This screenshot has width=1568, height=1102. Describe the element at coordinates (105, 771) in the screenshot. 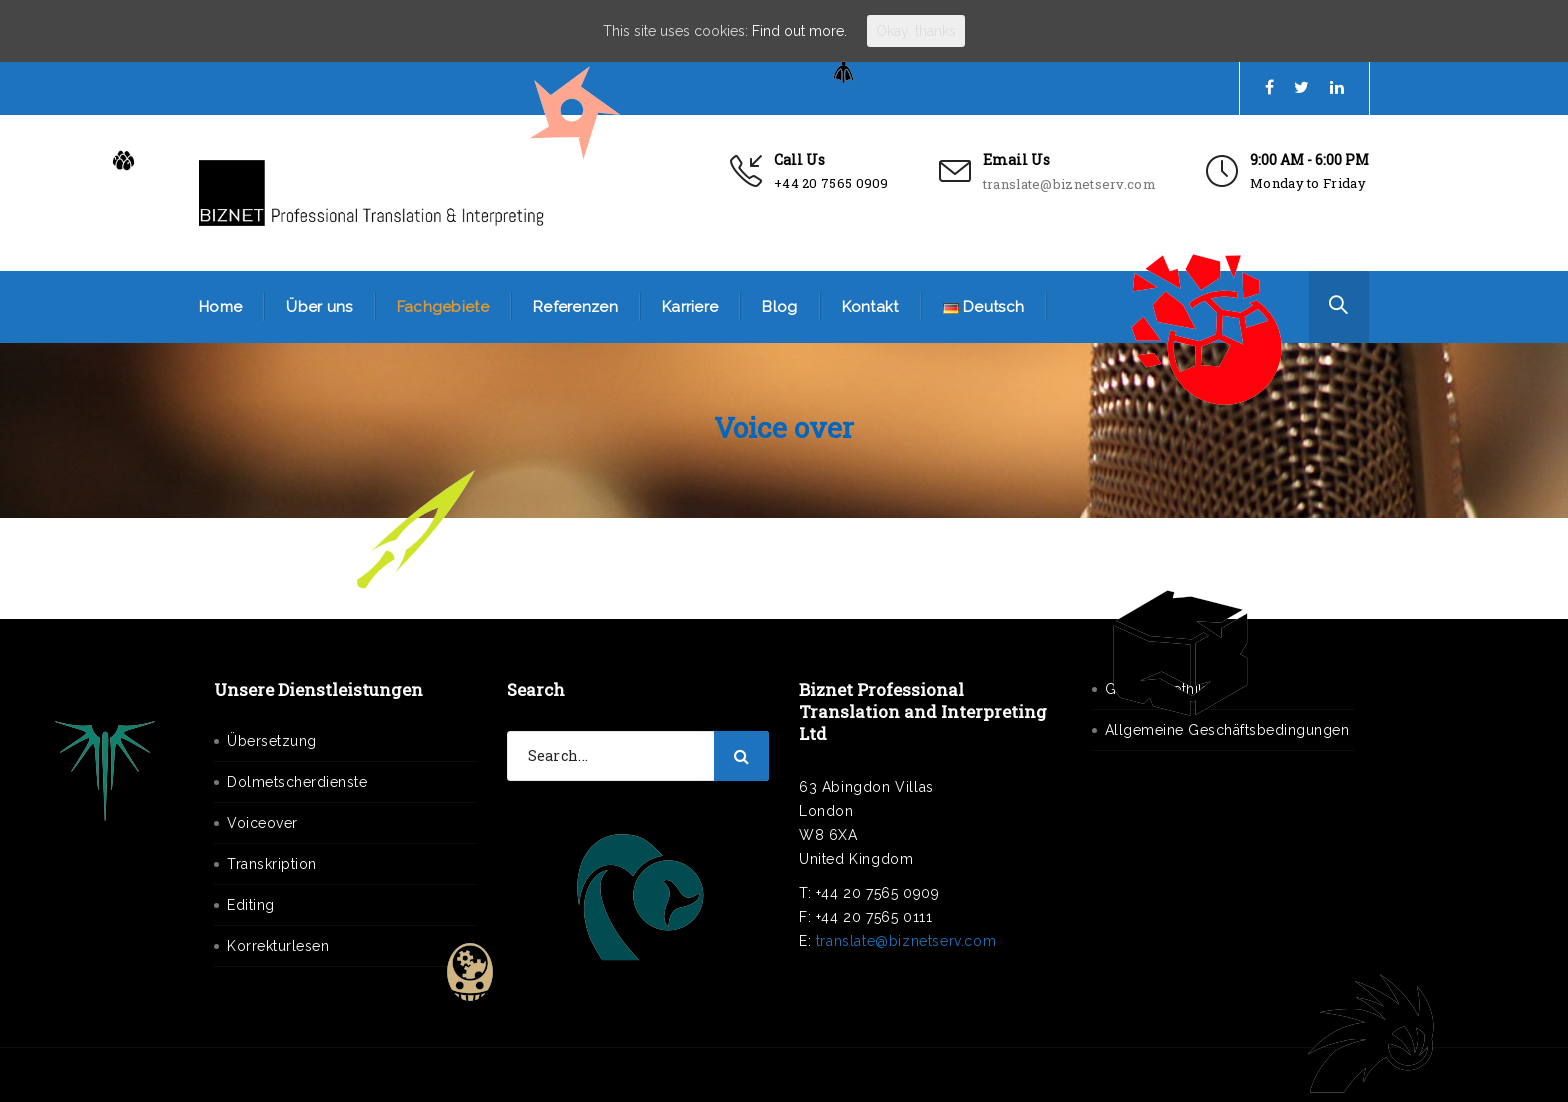

I see `select evil or dark faction in character creation` at that location.